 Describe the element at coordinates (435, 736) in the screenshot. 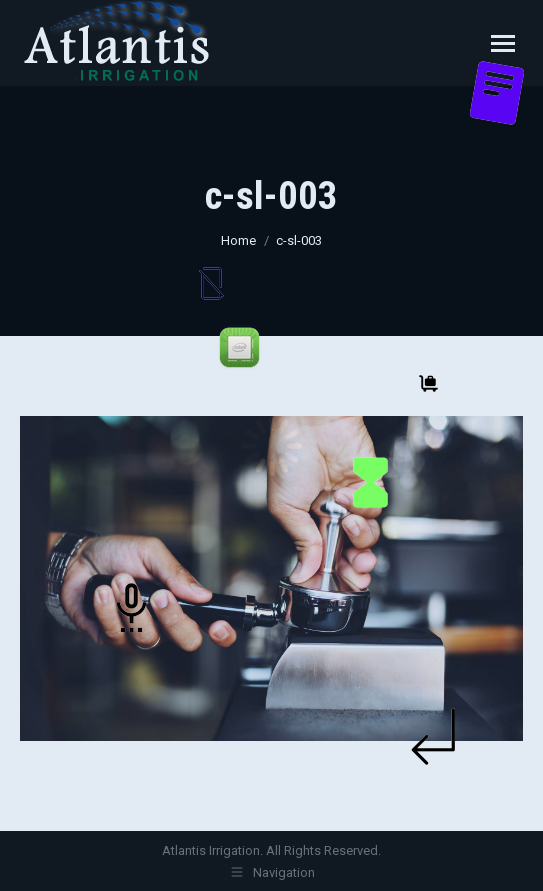

I see `go back or return to previous step` at that location.